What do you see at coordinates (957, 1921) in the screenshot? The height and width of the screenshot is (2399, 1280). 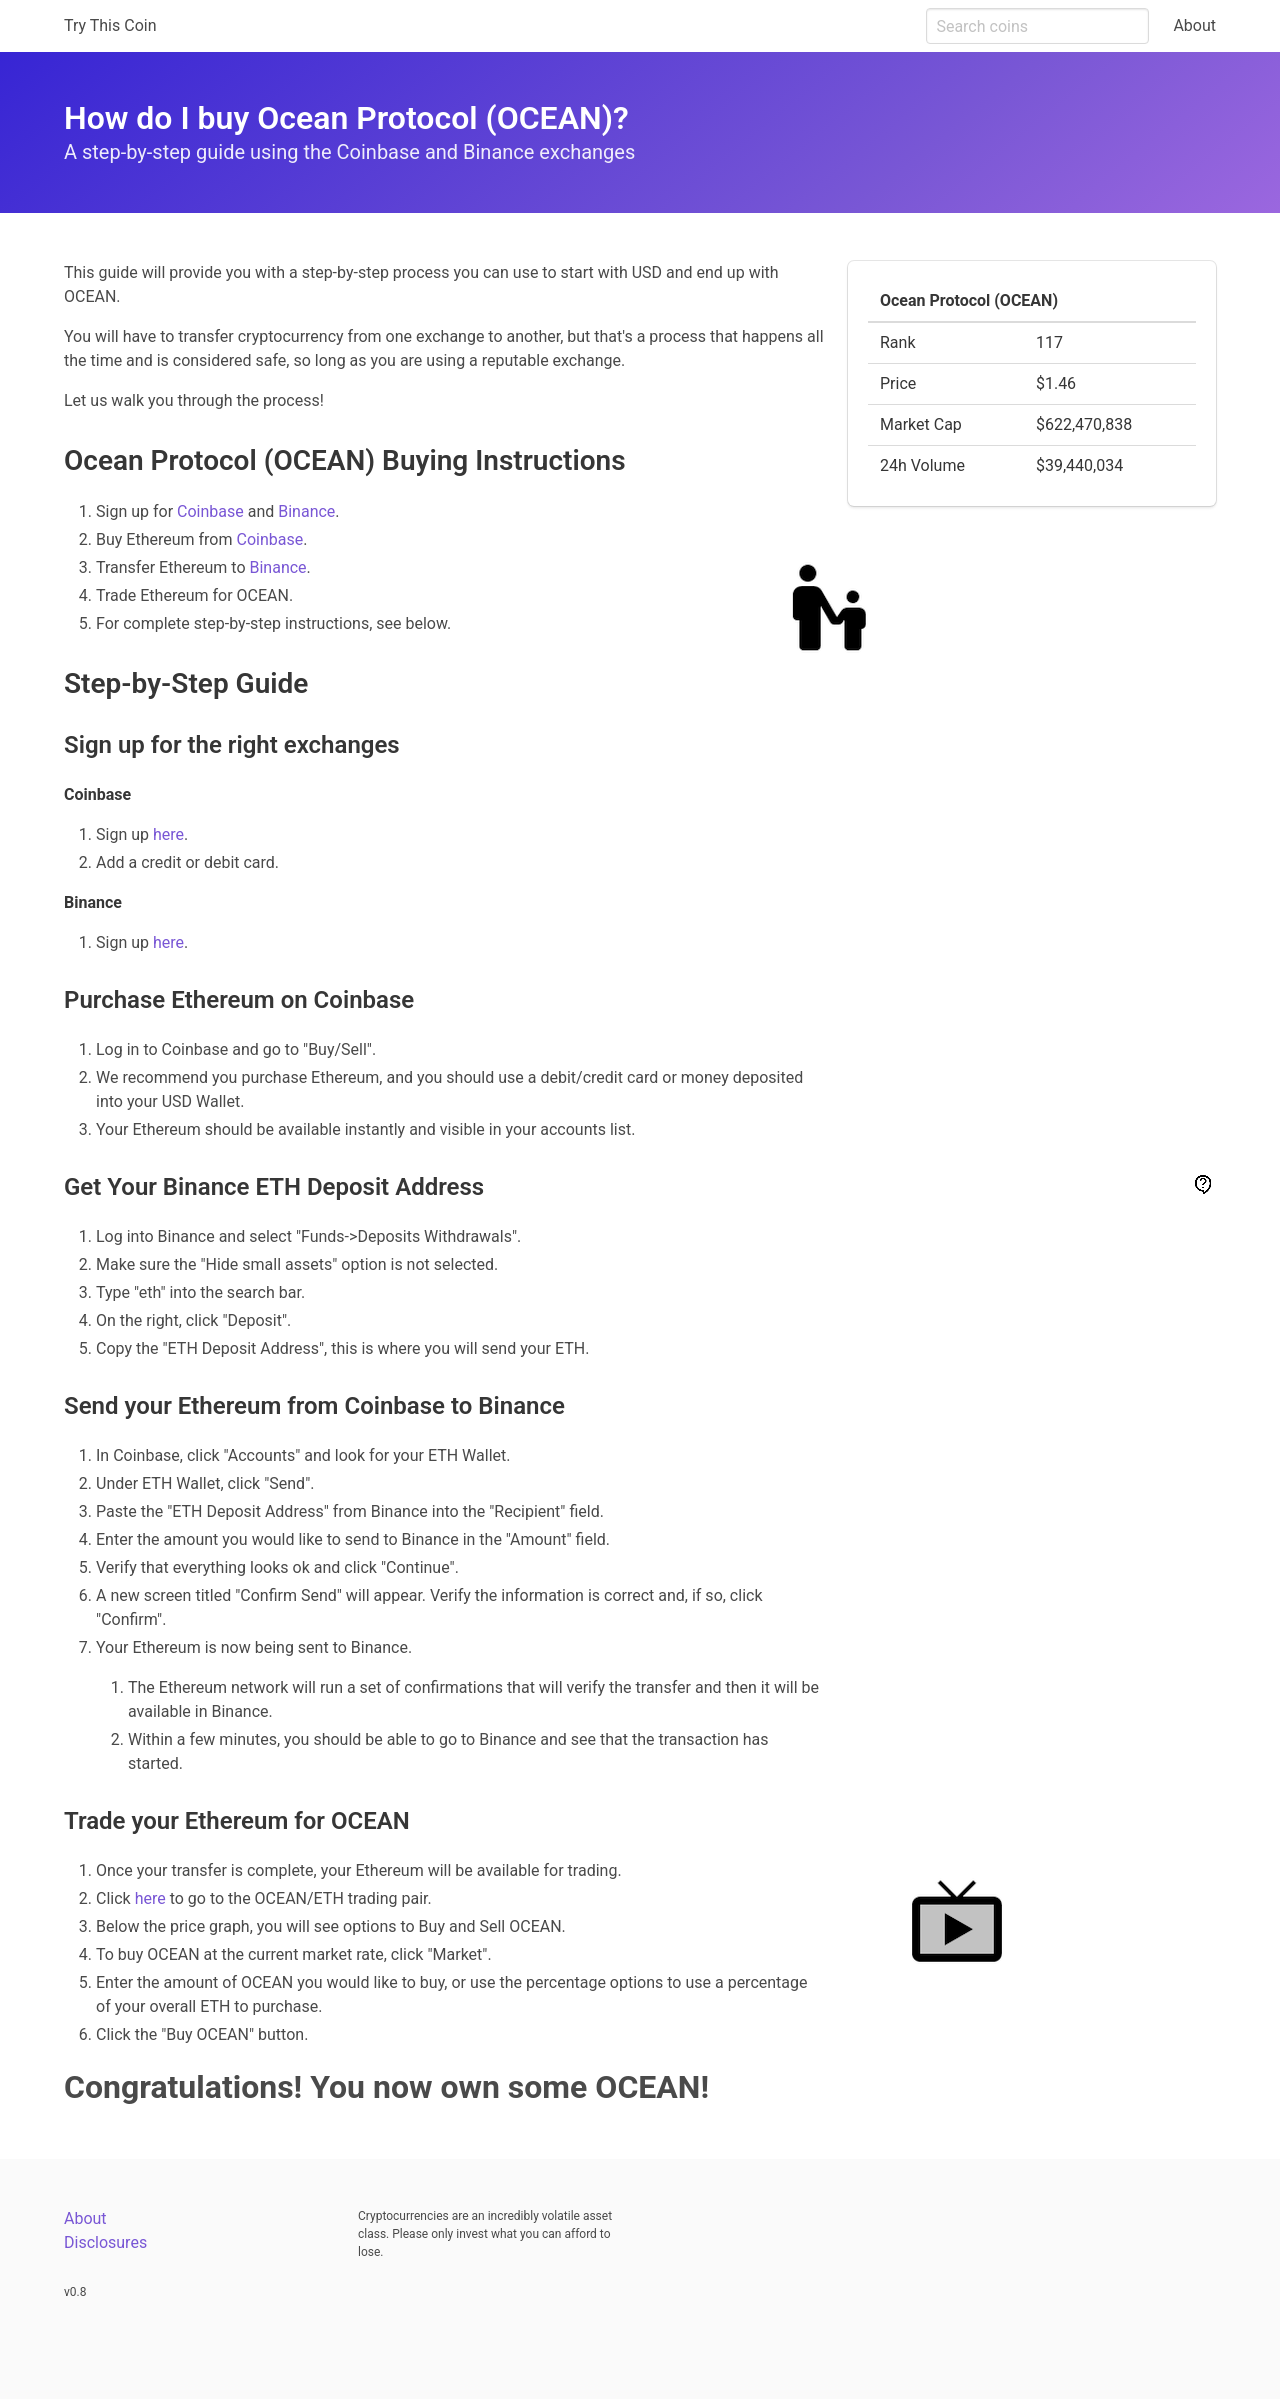 I see `watch live television or streaming content` at bounding box center [957, 1921].